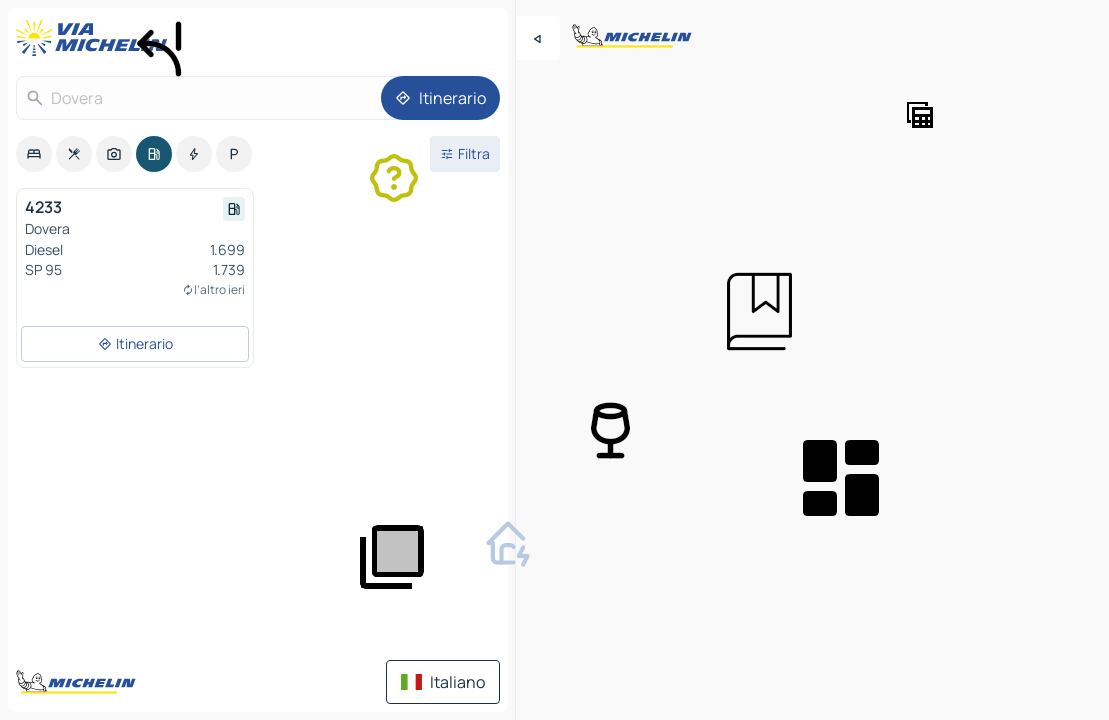 This screenshot has width=1109, height=720. What do you see at coordinates (508, 543) in the screenshot?
I see `home energy or power settings` at bounding box center [508, 543].